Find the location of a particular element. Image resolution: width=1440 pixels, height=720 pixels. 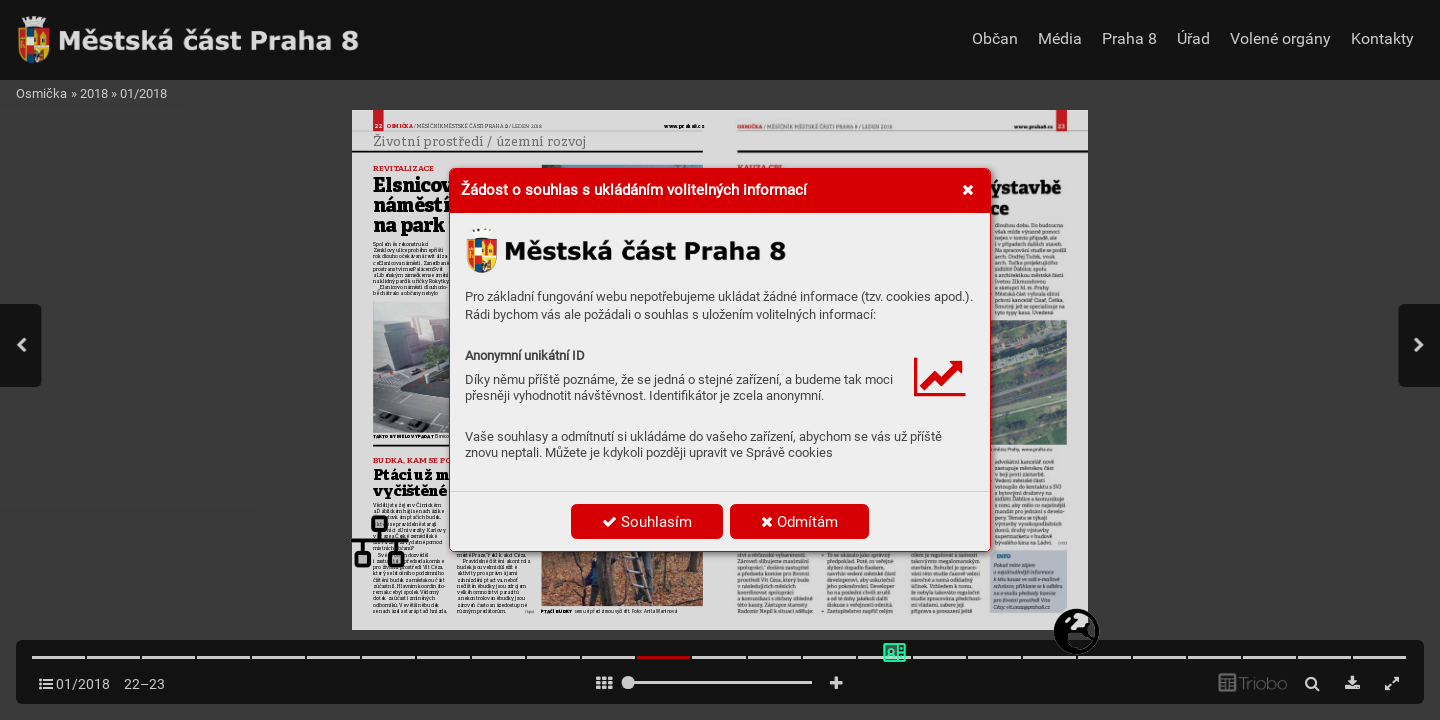

switch to international or global settings is located at coordinates (1076, 631).